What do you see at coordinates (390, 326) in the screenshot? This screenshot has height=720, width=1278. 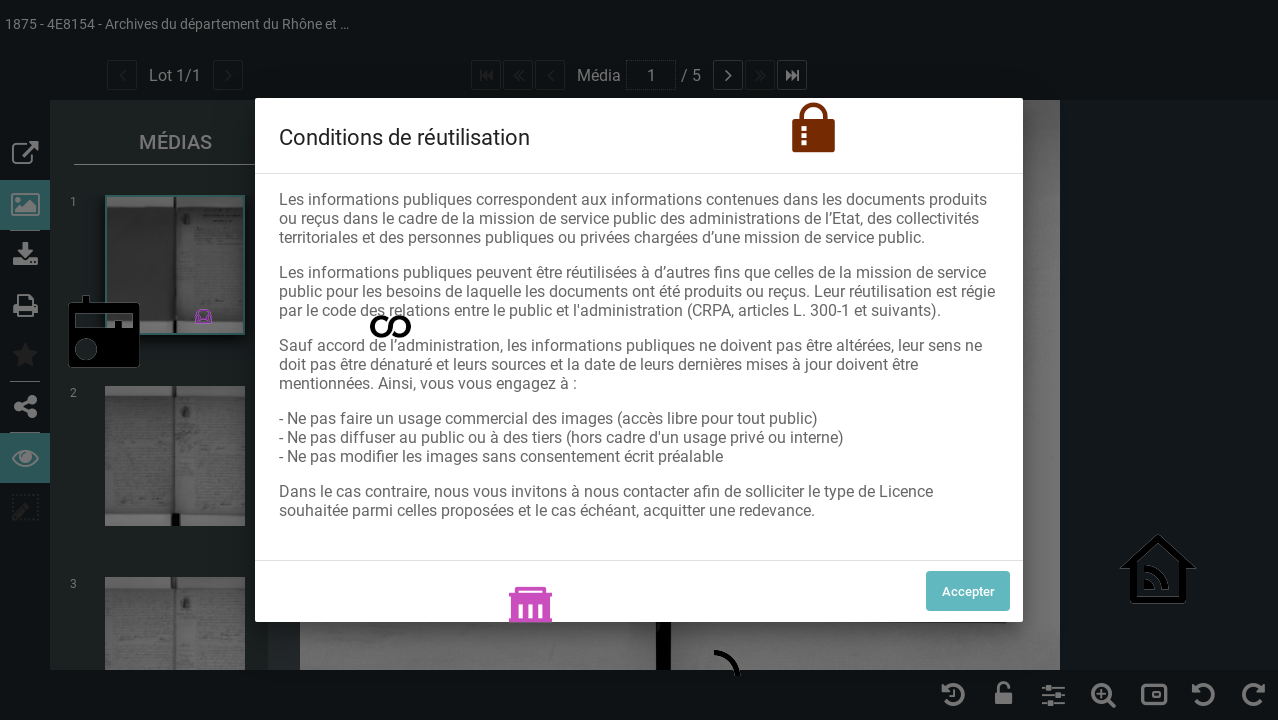 I see `visit gitconnected developer portfolio platform` at bounding box center [390, 326].